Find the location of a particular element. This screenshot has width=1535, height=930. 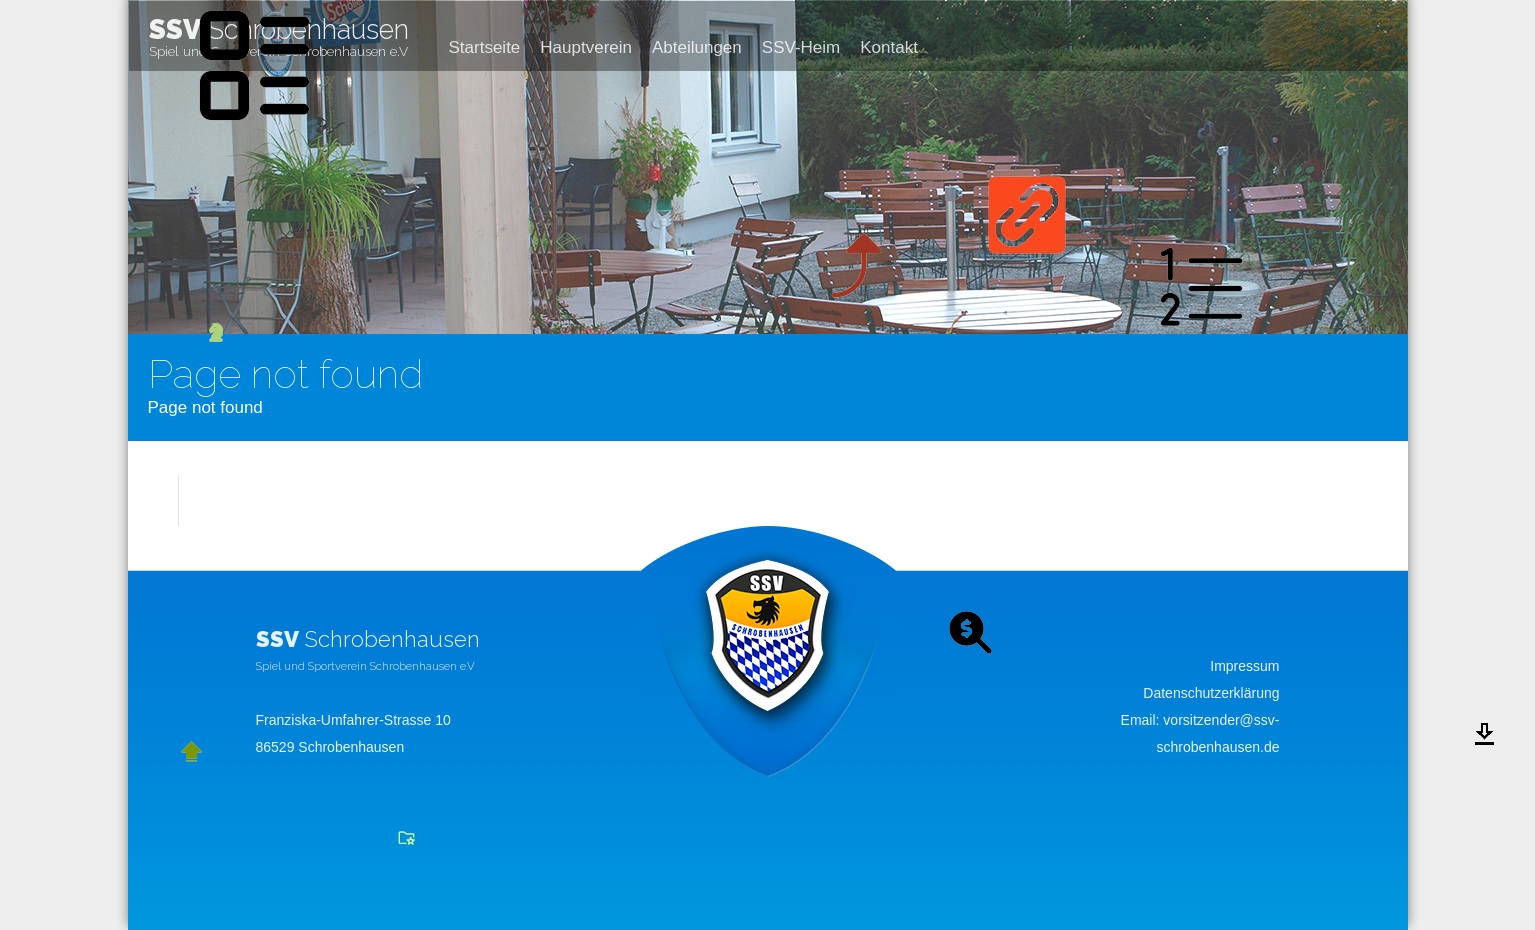

access your starred or favorite folders is located at coordinates (406, 837).